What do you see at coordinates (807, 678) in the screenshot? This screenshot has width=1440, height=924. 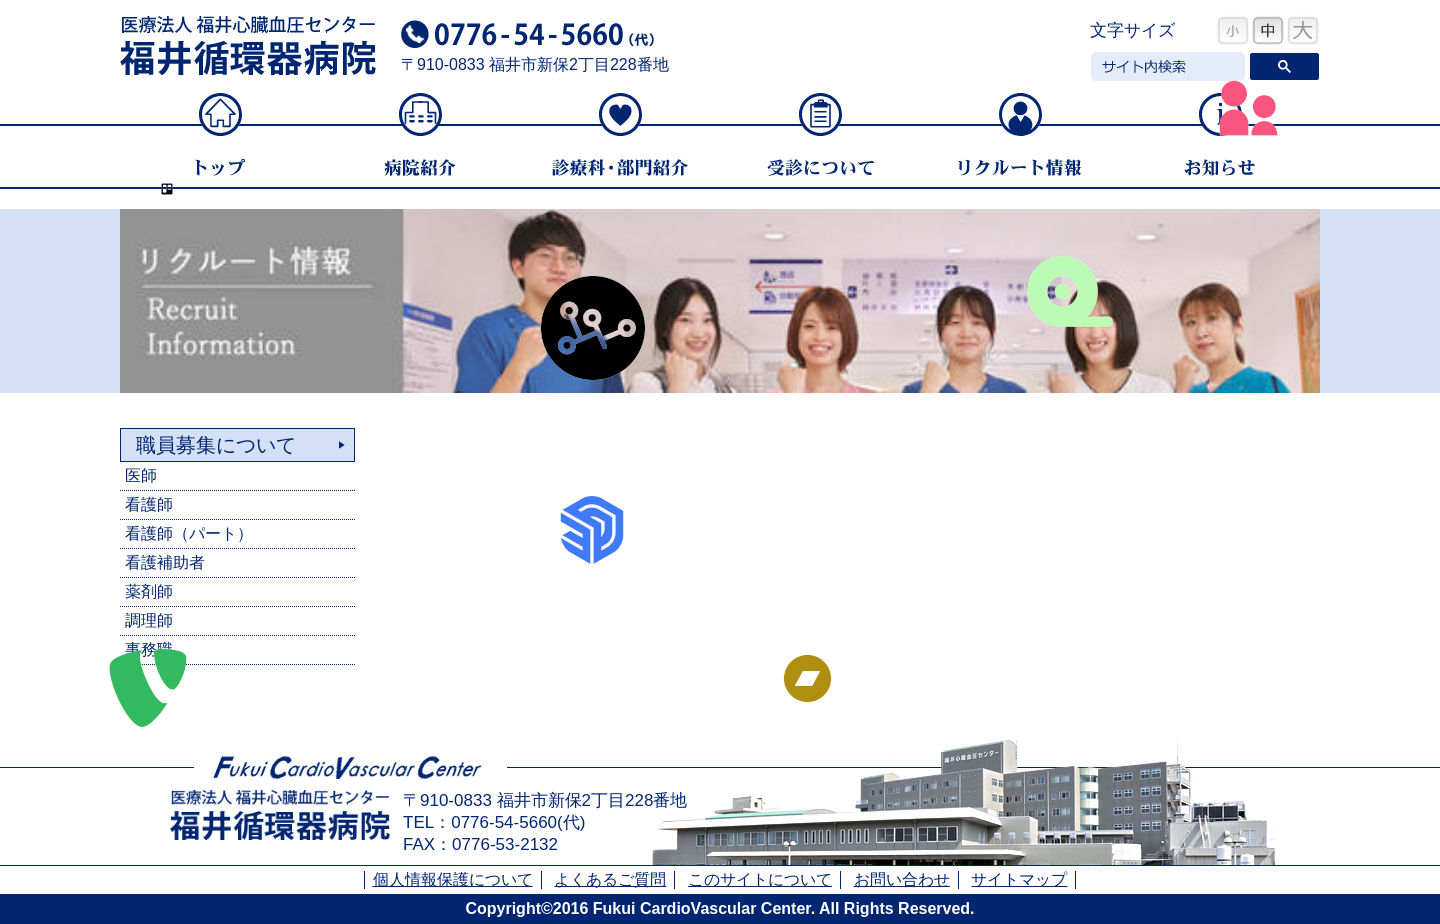 I see `open Bandcamp app` at bounding box center [807, 678].